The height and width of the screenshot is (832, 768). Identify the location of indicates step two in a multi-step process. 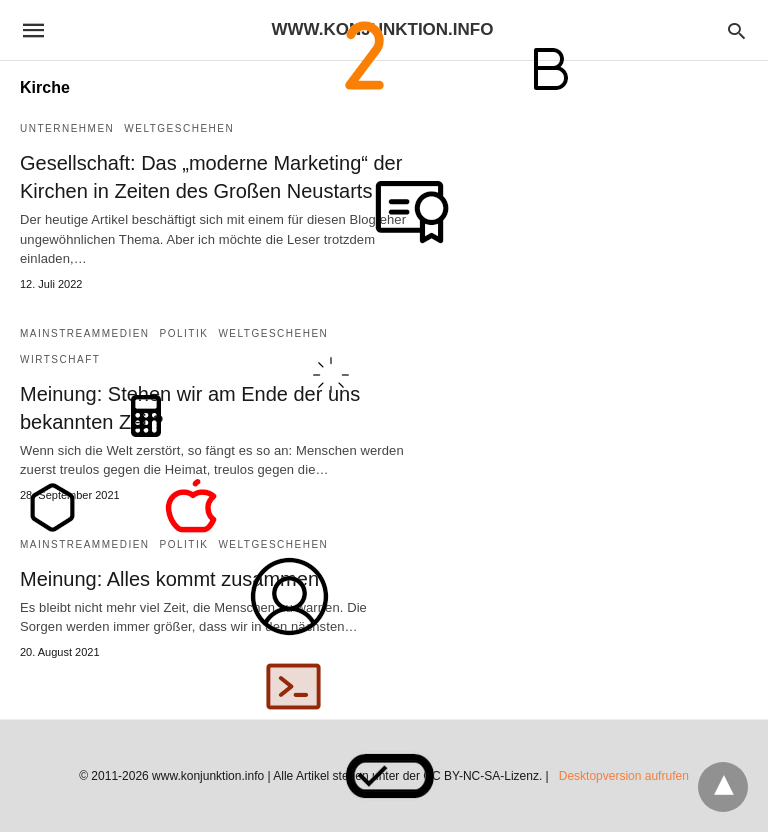
(364, 55).